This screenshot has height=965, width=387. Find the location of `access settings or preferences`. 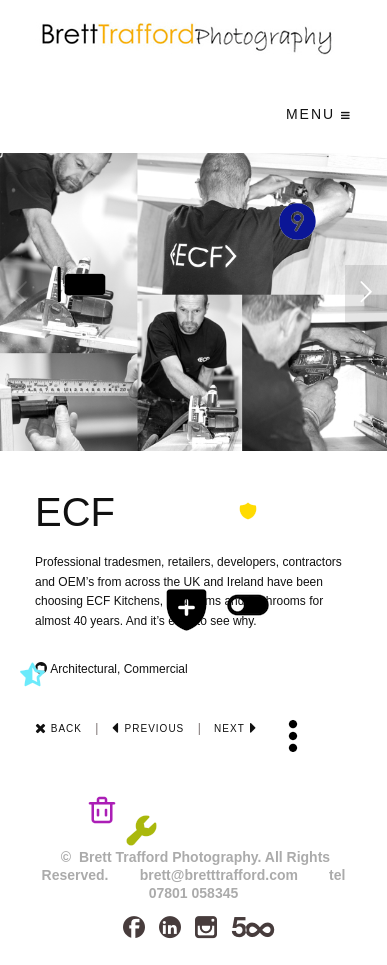

access settings or preferences is located at coordinates (141, 830).